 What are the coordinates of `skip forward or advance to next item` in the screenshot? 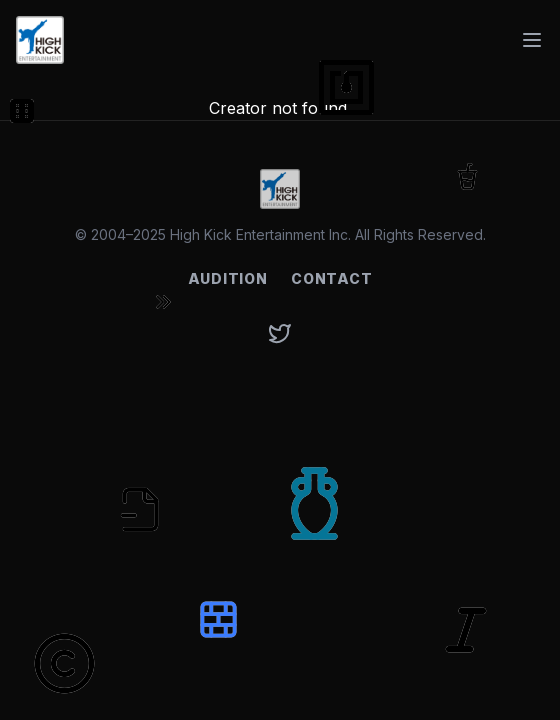 It's located at (163, 302).